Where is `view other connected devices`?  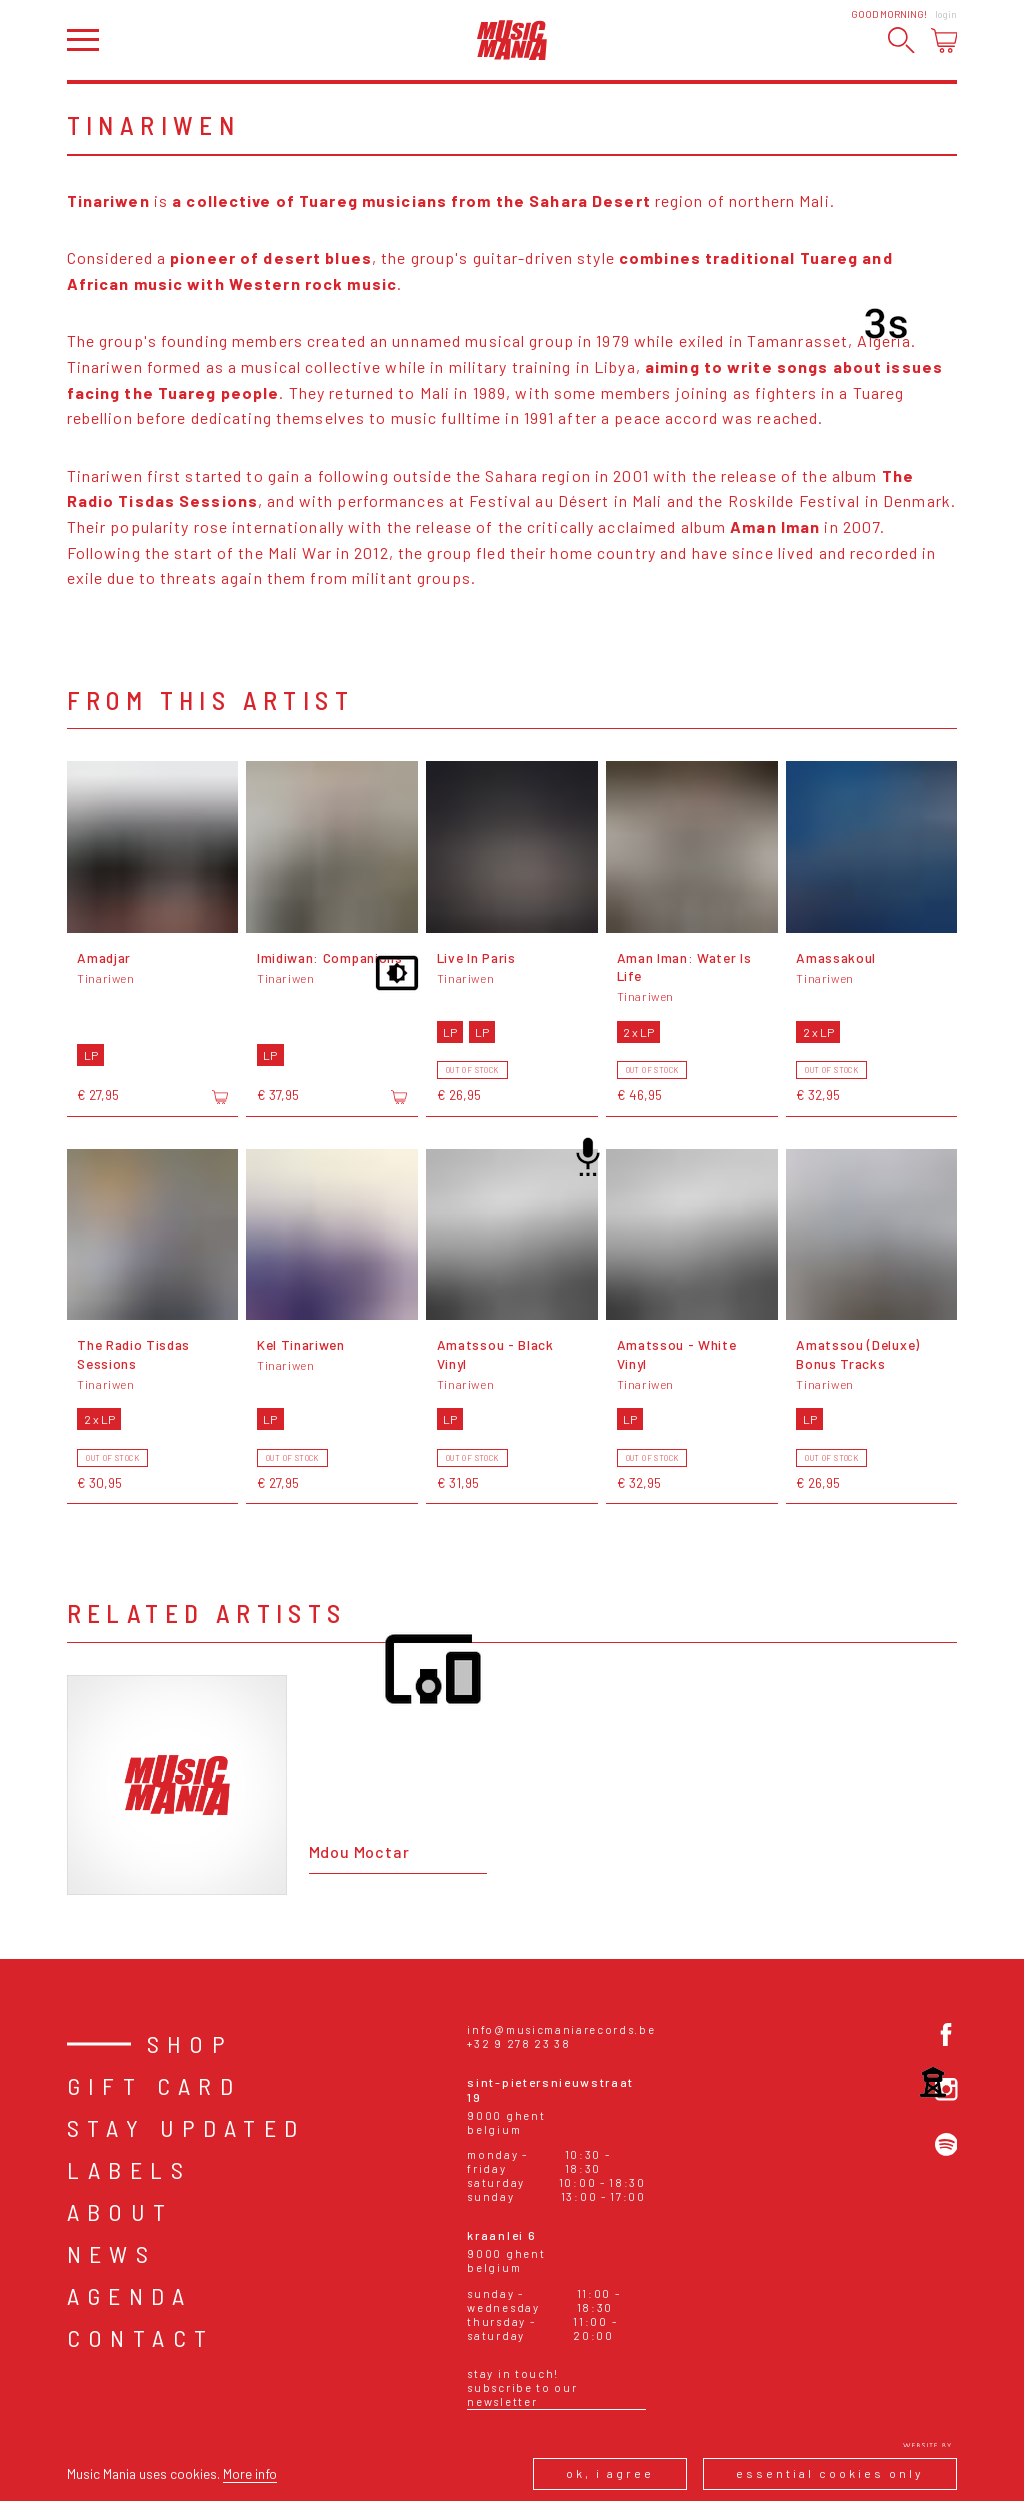
view other connected devices is located at coordinates (433, 1669).